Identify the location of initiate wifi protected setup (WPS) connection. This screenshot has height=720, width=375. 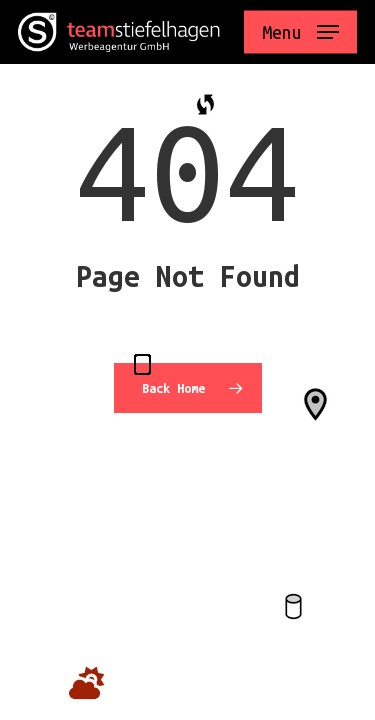
(205, 104).